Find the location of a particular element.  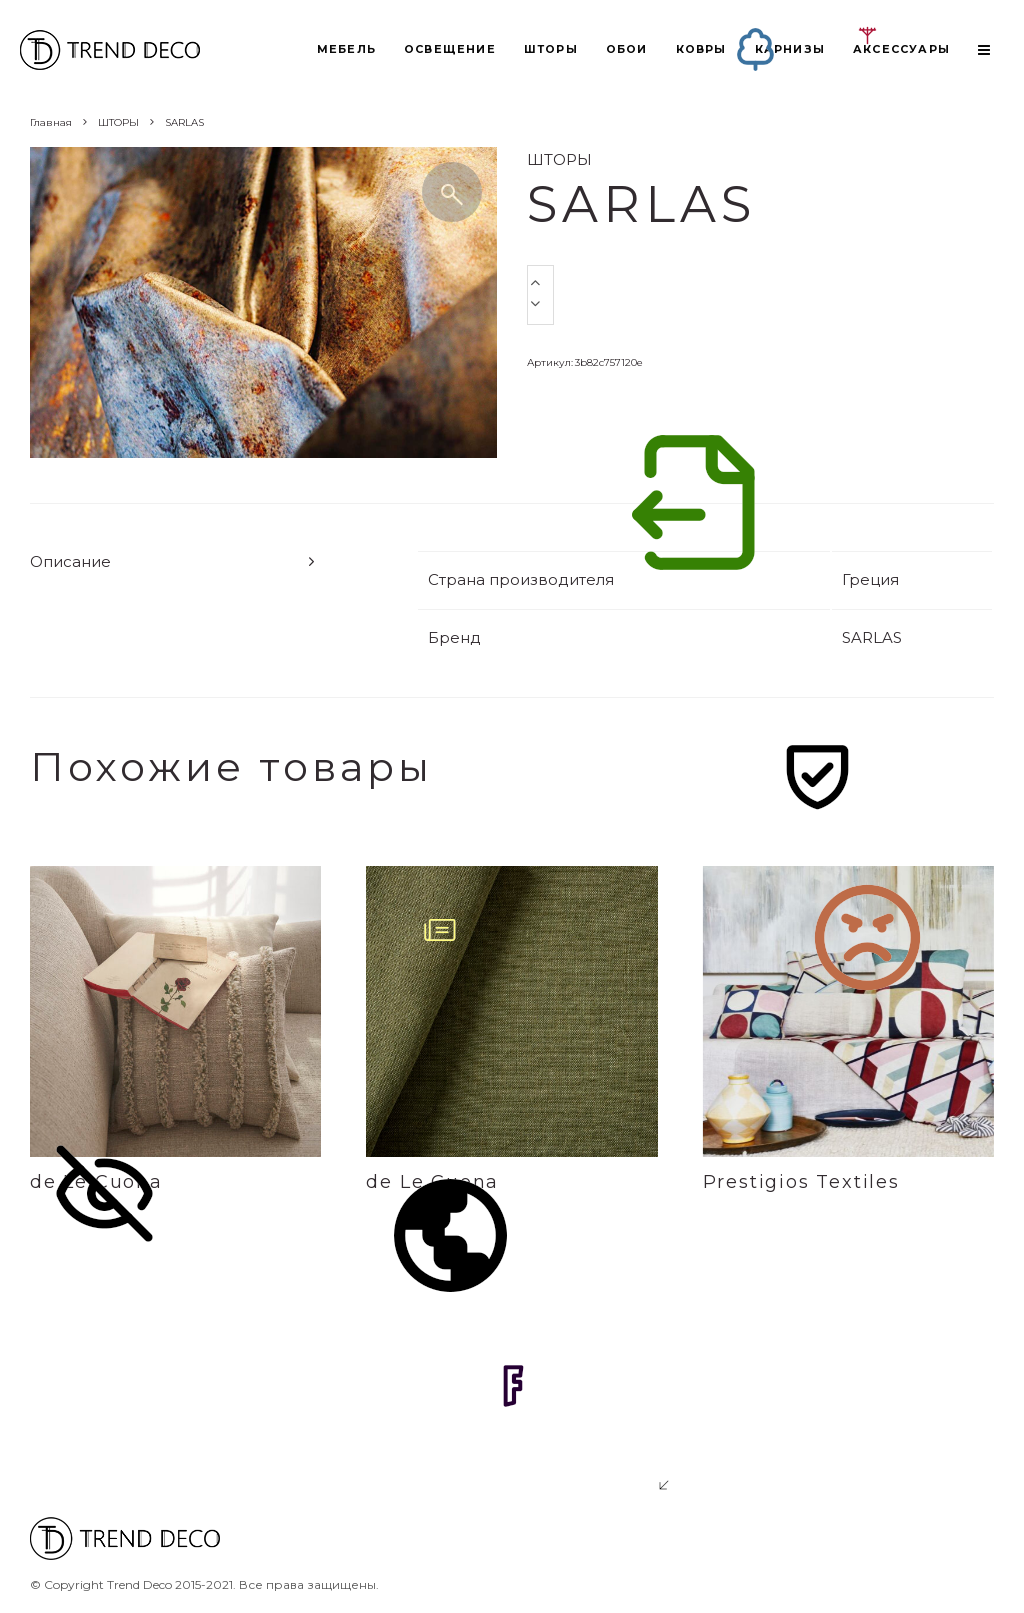

indicates verified security or protection status is located at coordinates (817, 773).